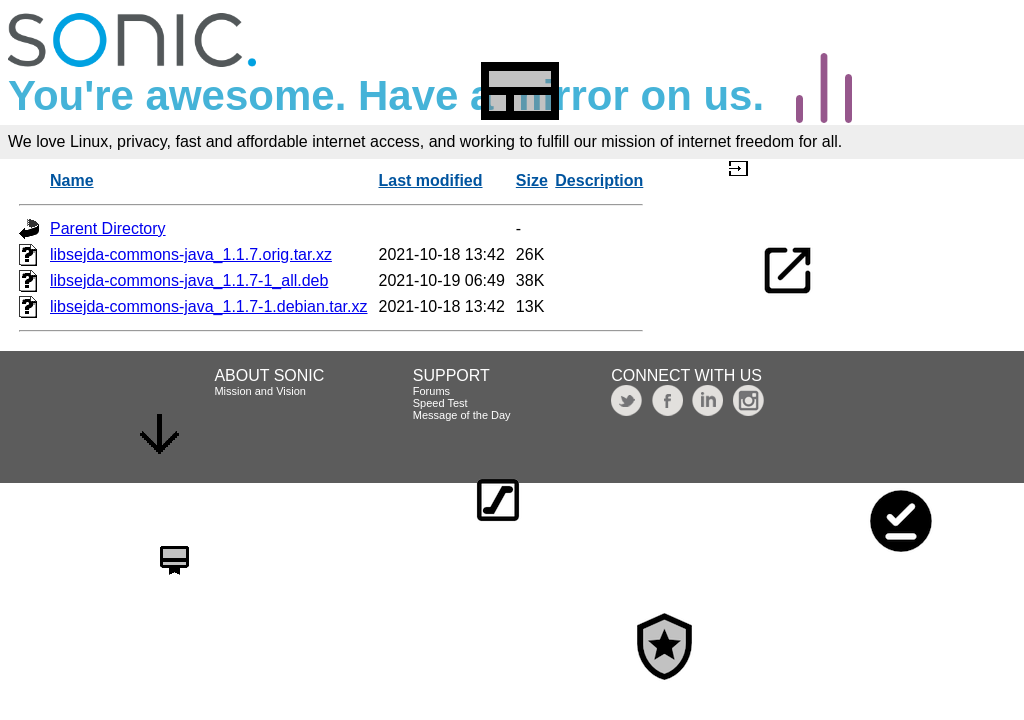 The height and width of the screenshot is (720, 1024). Describe the element at coordinates (159, 434) in the screenshot. I see `scroll down or view more content` at that location.